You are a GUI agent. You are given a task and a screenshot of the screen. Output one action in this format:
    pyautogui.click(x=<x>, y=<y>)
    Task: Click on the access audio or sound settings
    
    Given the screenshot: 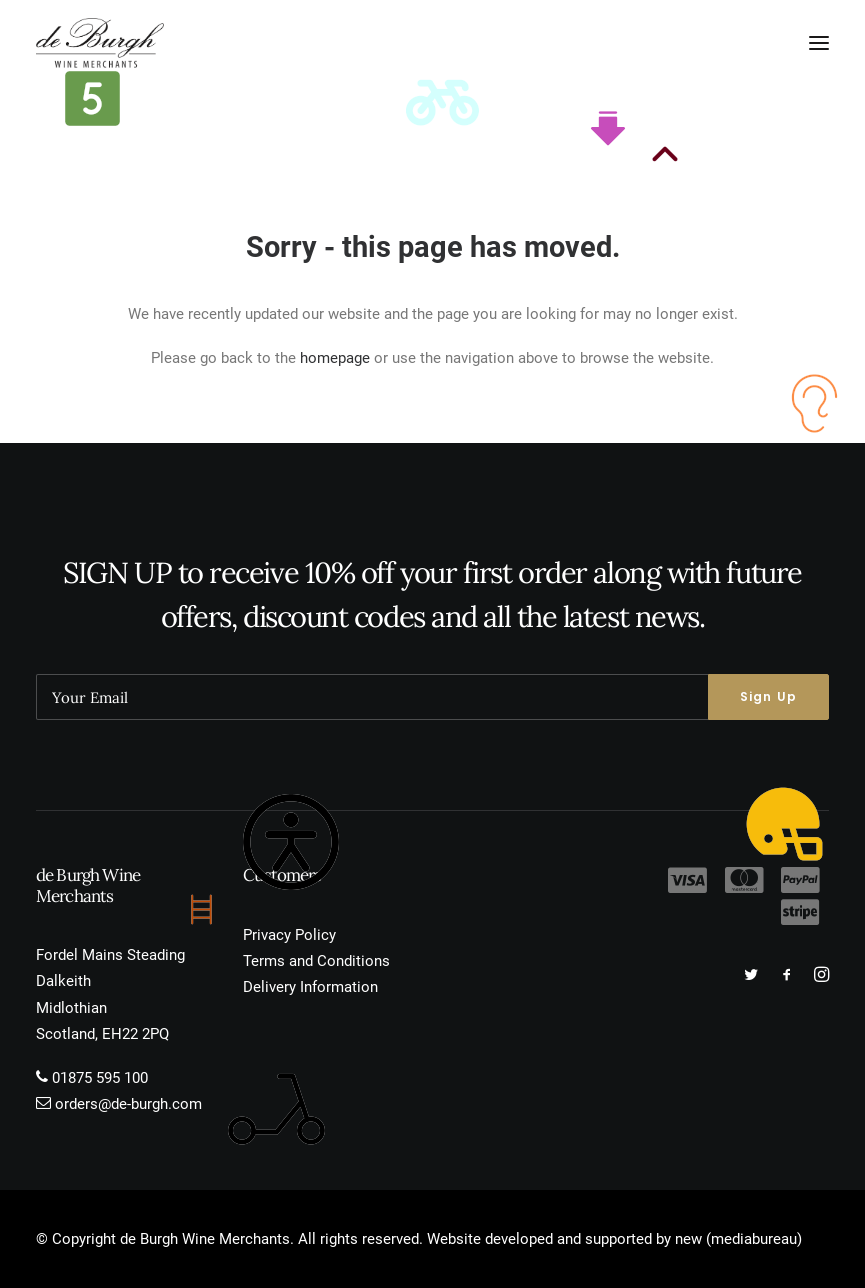 What is the action you would take?
    pyautogui.click(x=814, y=403)
    